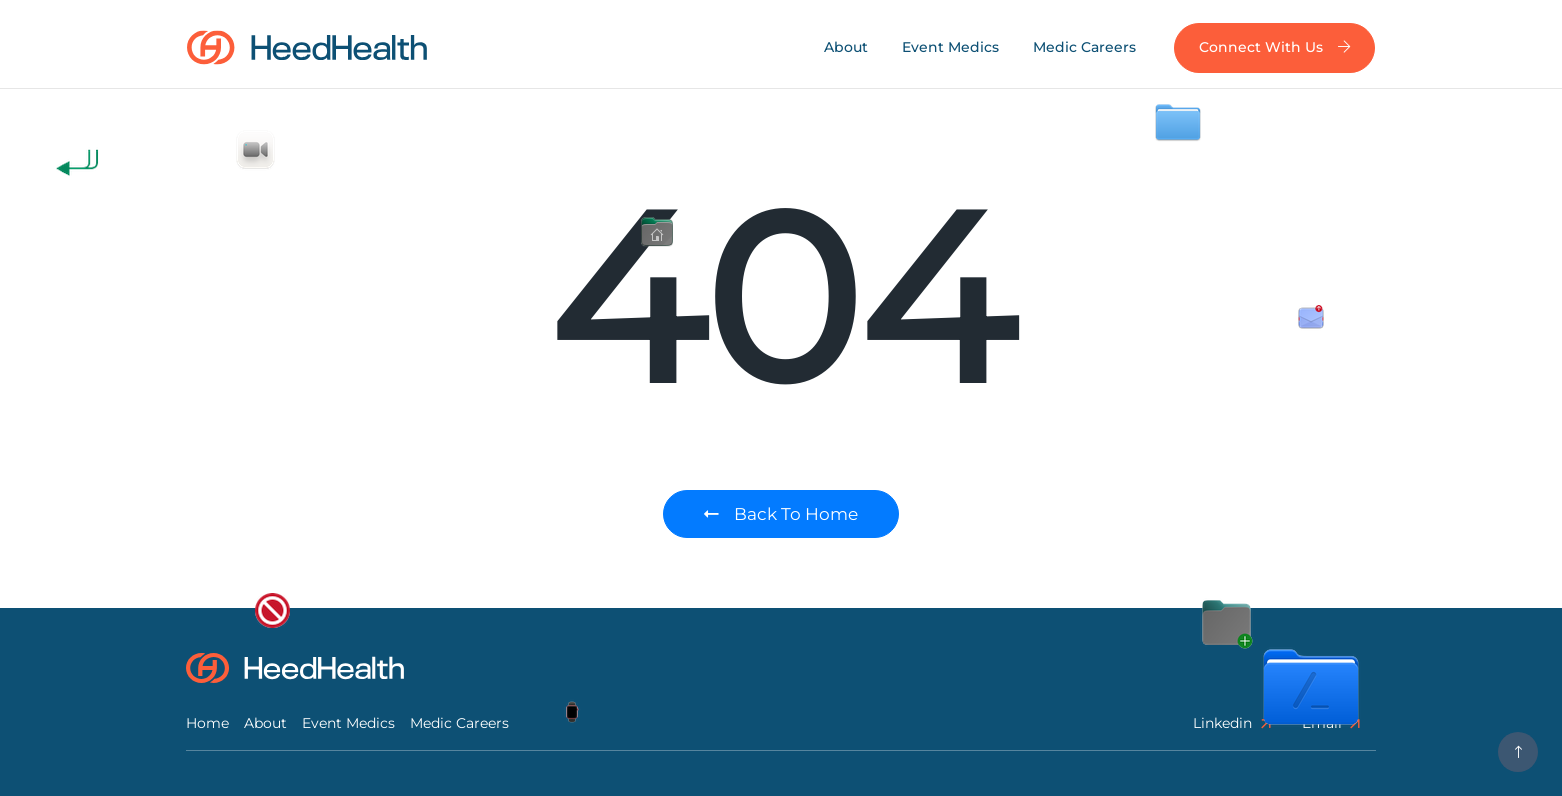 The height and width of the screenshot is (796, 1562). I want to click on reply to all recipients of an email, so click(76, 159).